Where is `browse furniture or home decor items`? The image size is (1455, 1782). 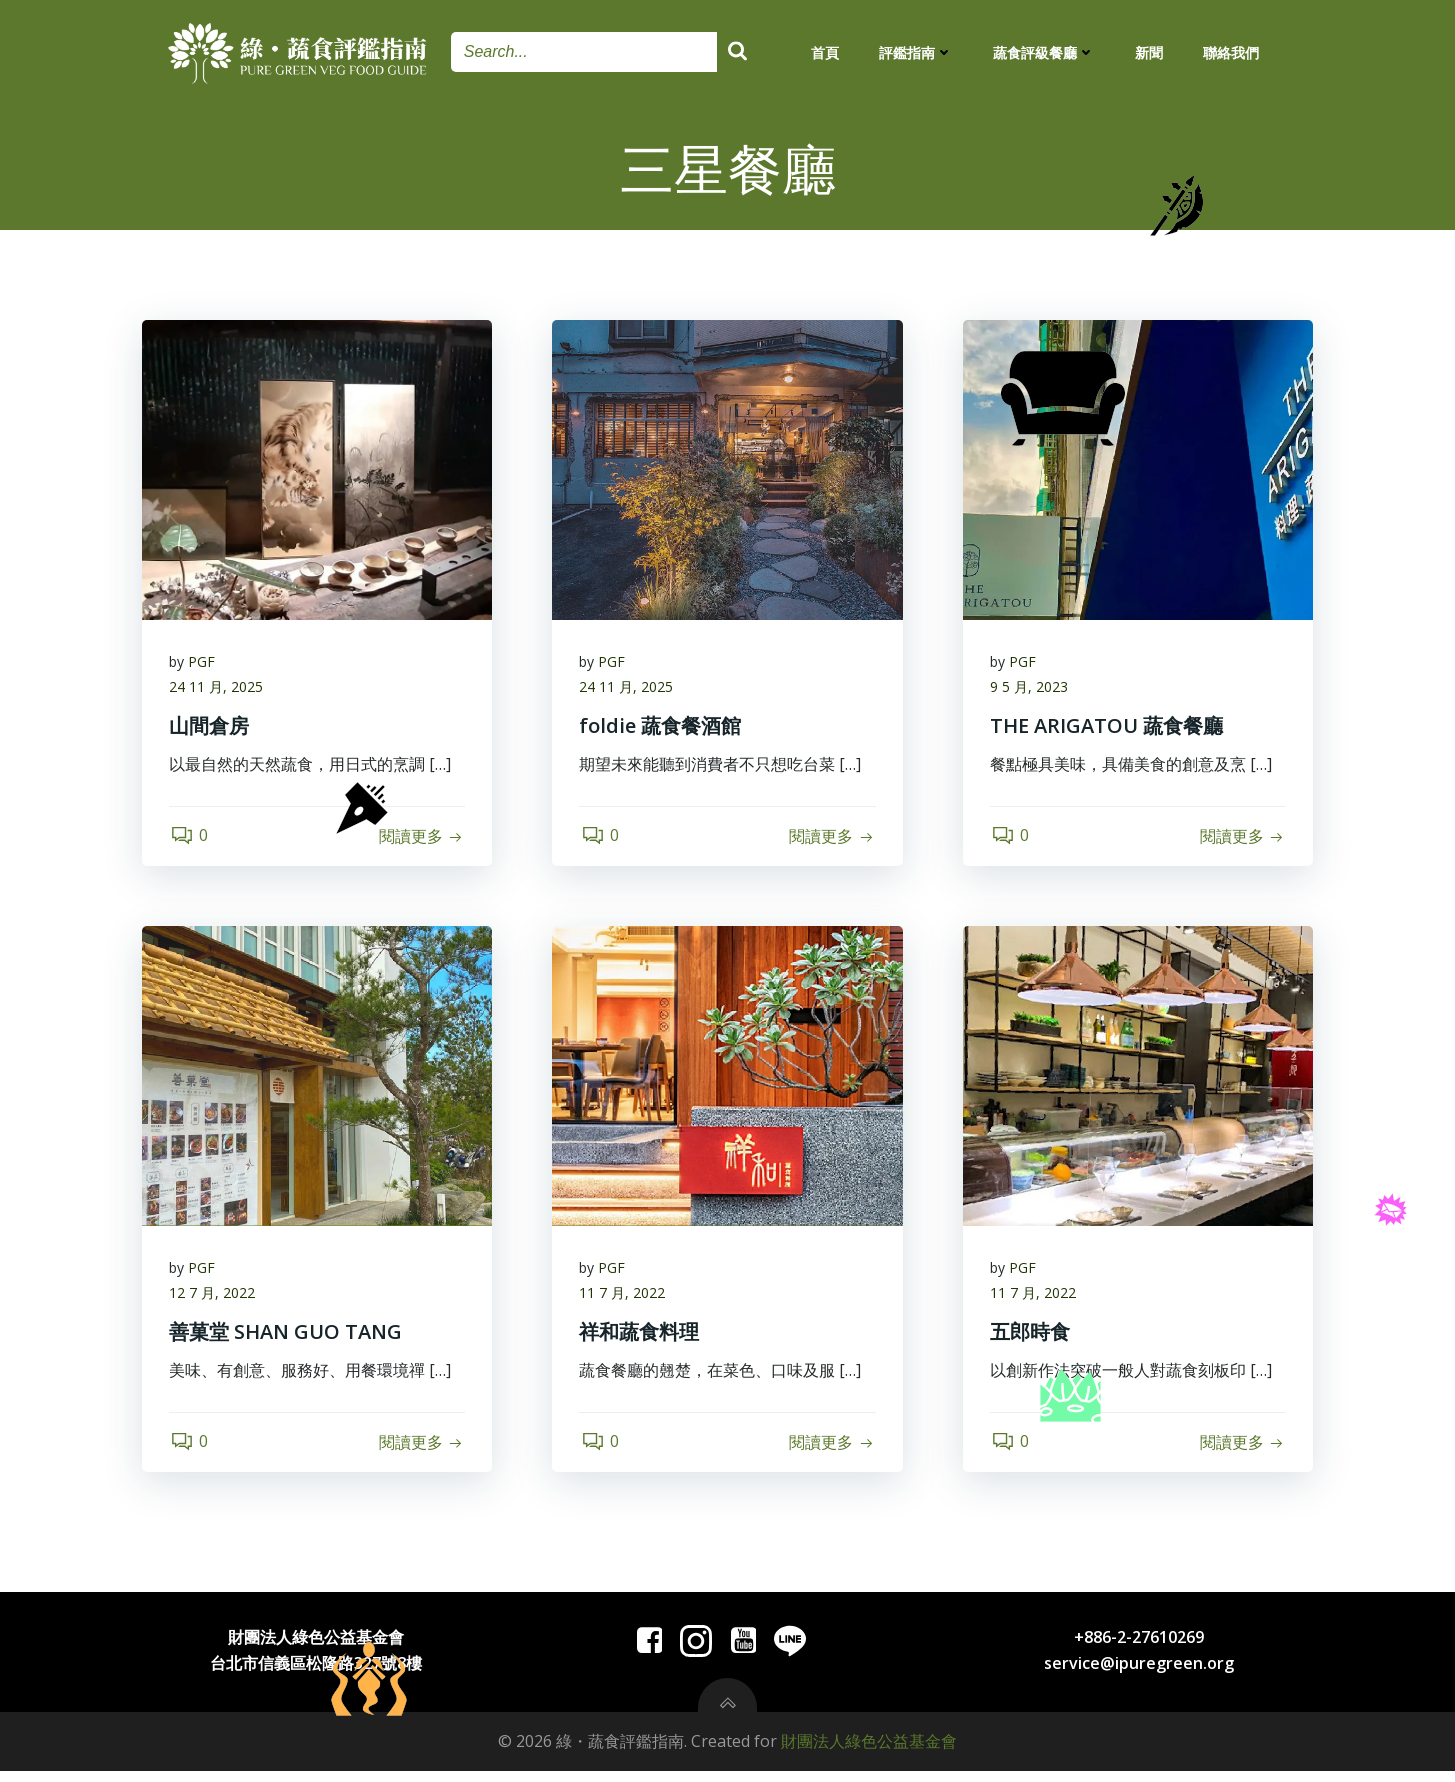
browse furniture or home decor items is located at coordinates (1063, 399).